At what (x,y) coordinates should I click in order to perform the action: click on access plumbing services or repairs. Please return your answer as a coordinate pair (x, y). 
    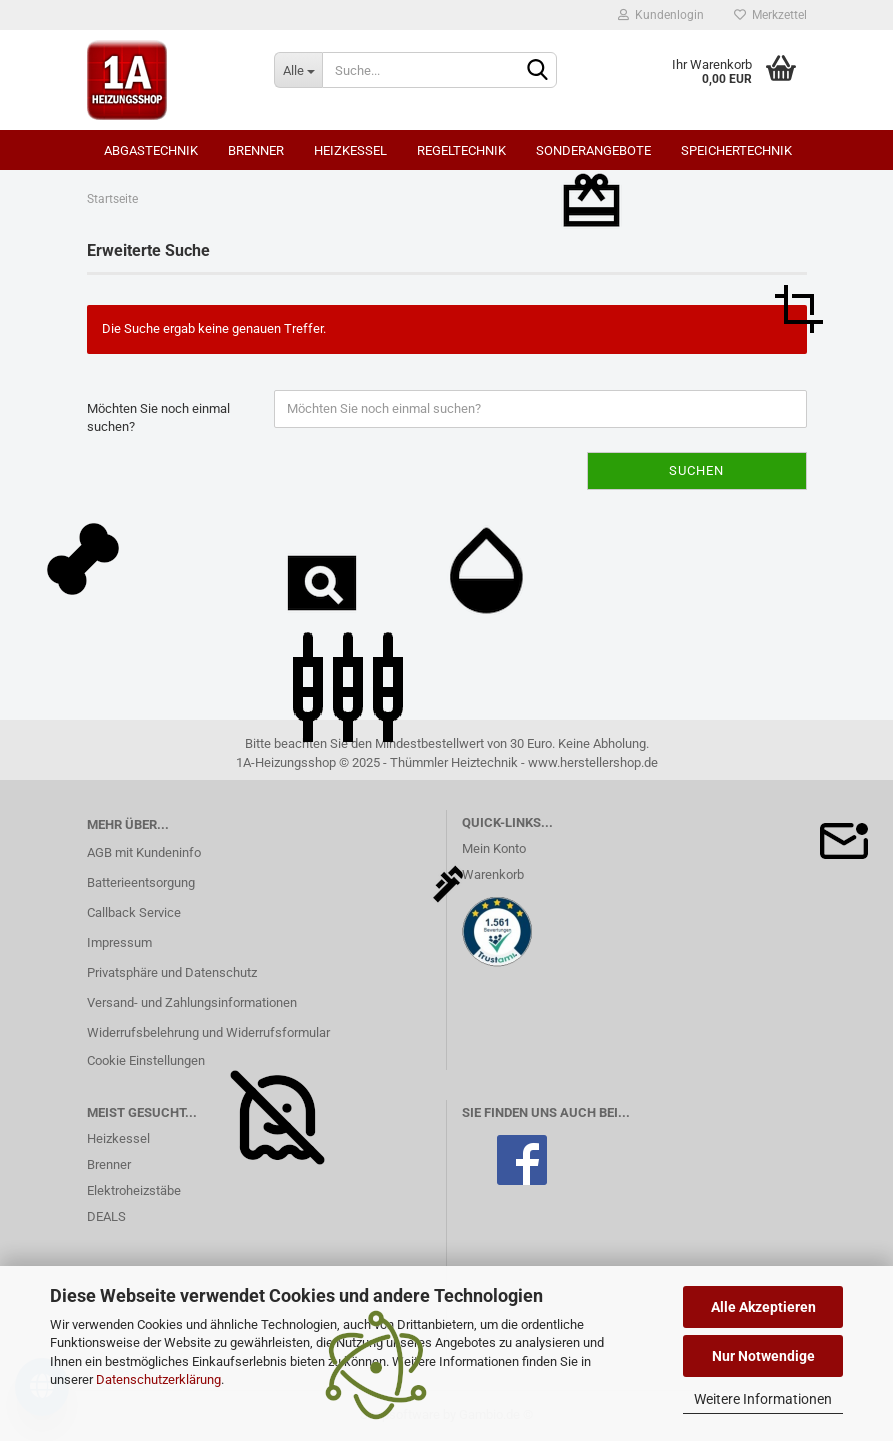
    Looking at the image, I should click on (448, 884).